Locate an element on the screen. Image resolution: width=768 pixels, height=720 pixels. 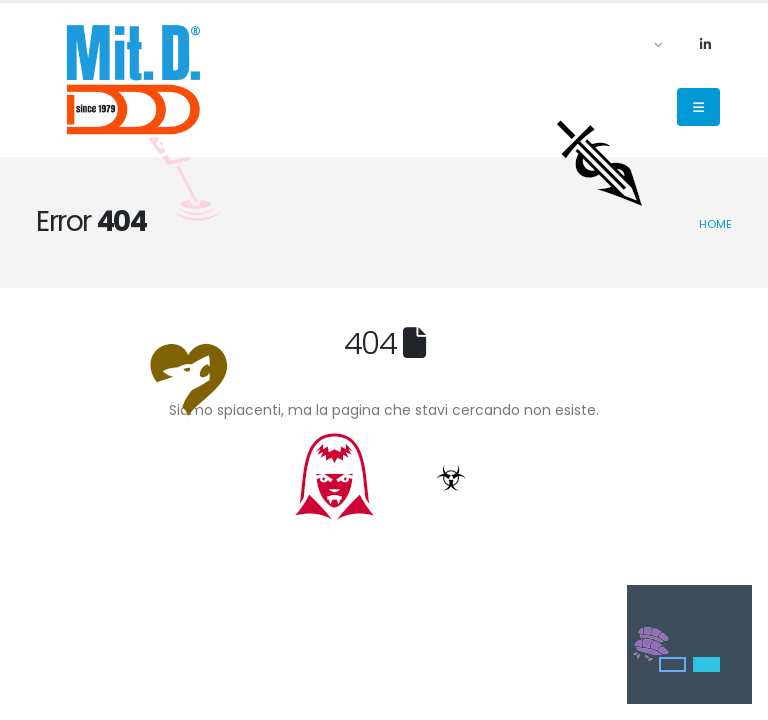
browse sushi or Japanese food options is located at coordinates (651, 644).